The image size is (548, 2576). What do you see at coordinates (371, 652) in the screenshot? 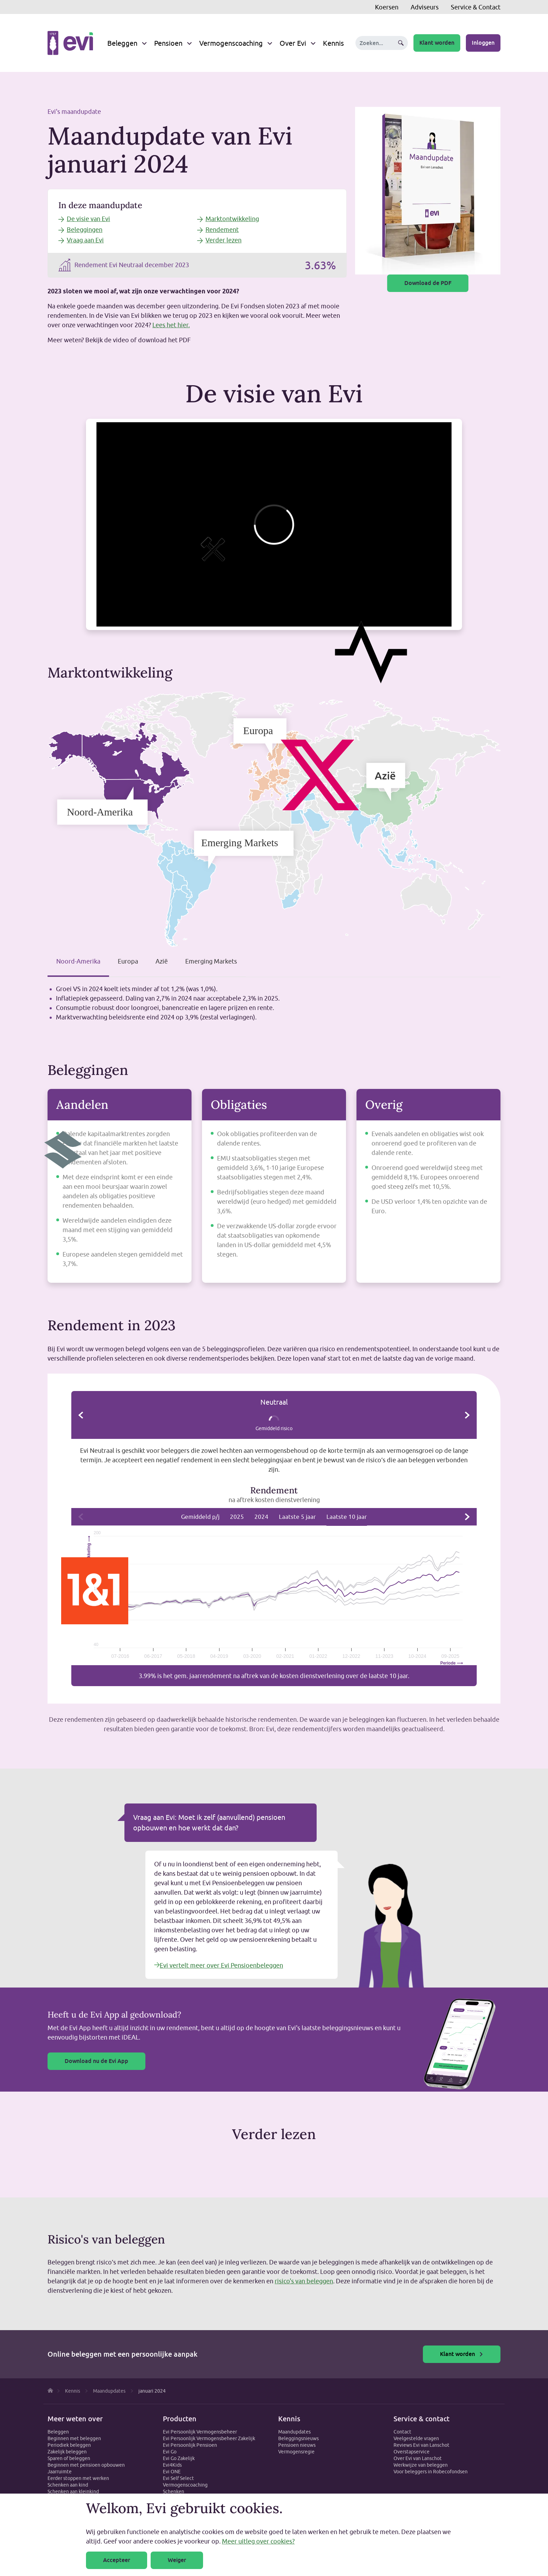
I see `view health or heart rate data` at bounding box center [371, 652].